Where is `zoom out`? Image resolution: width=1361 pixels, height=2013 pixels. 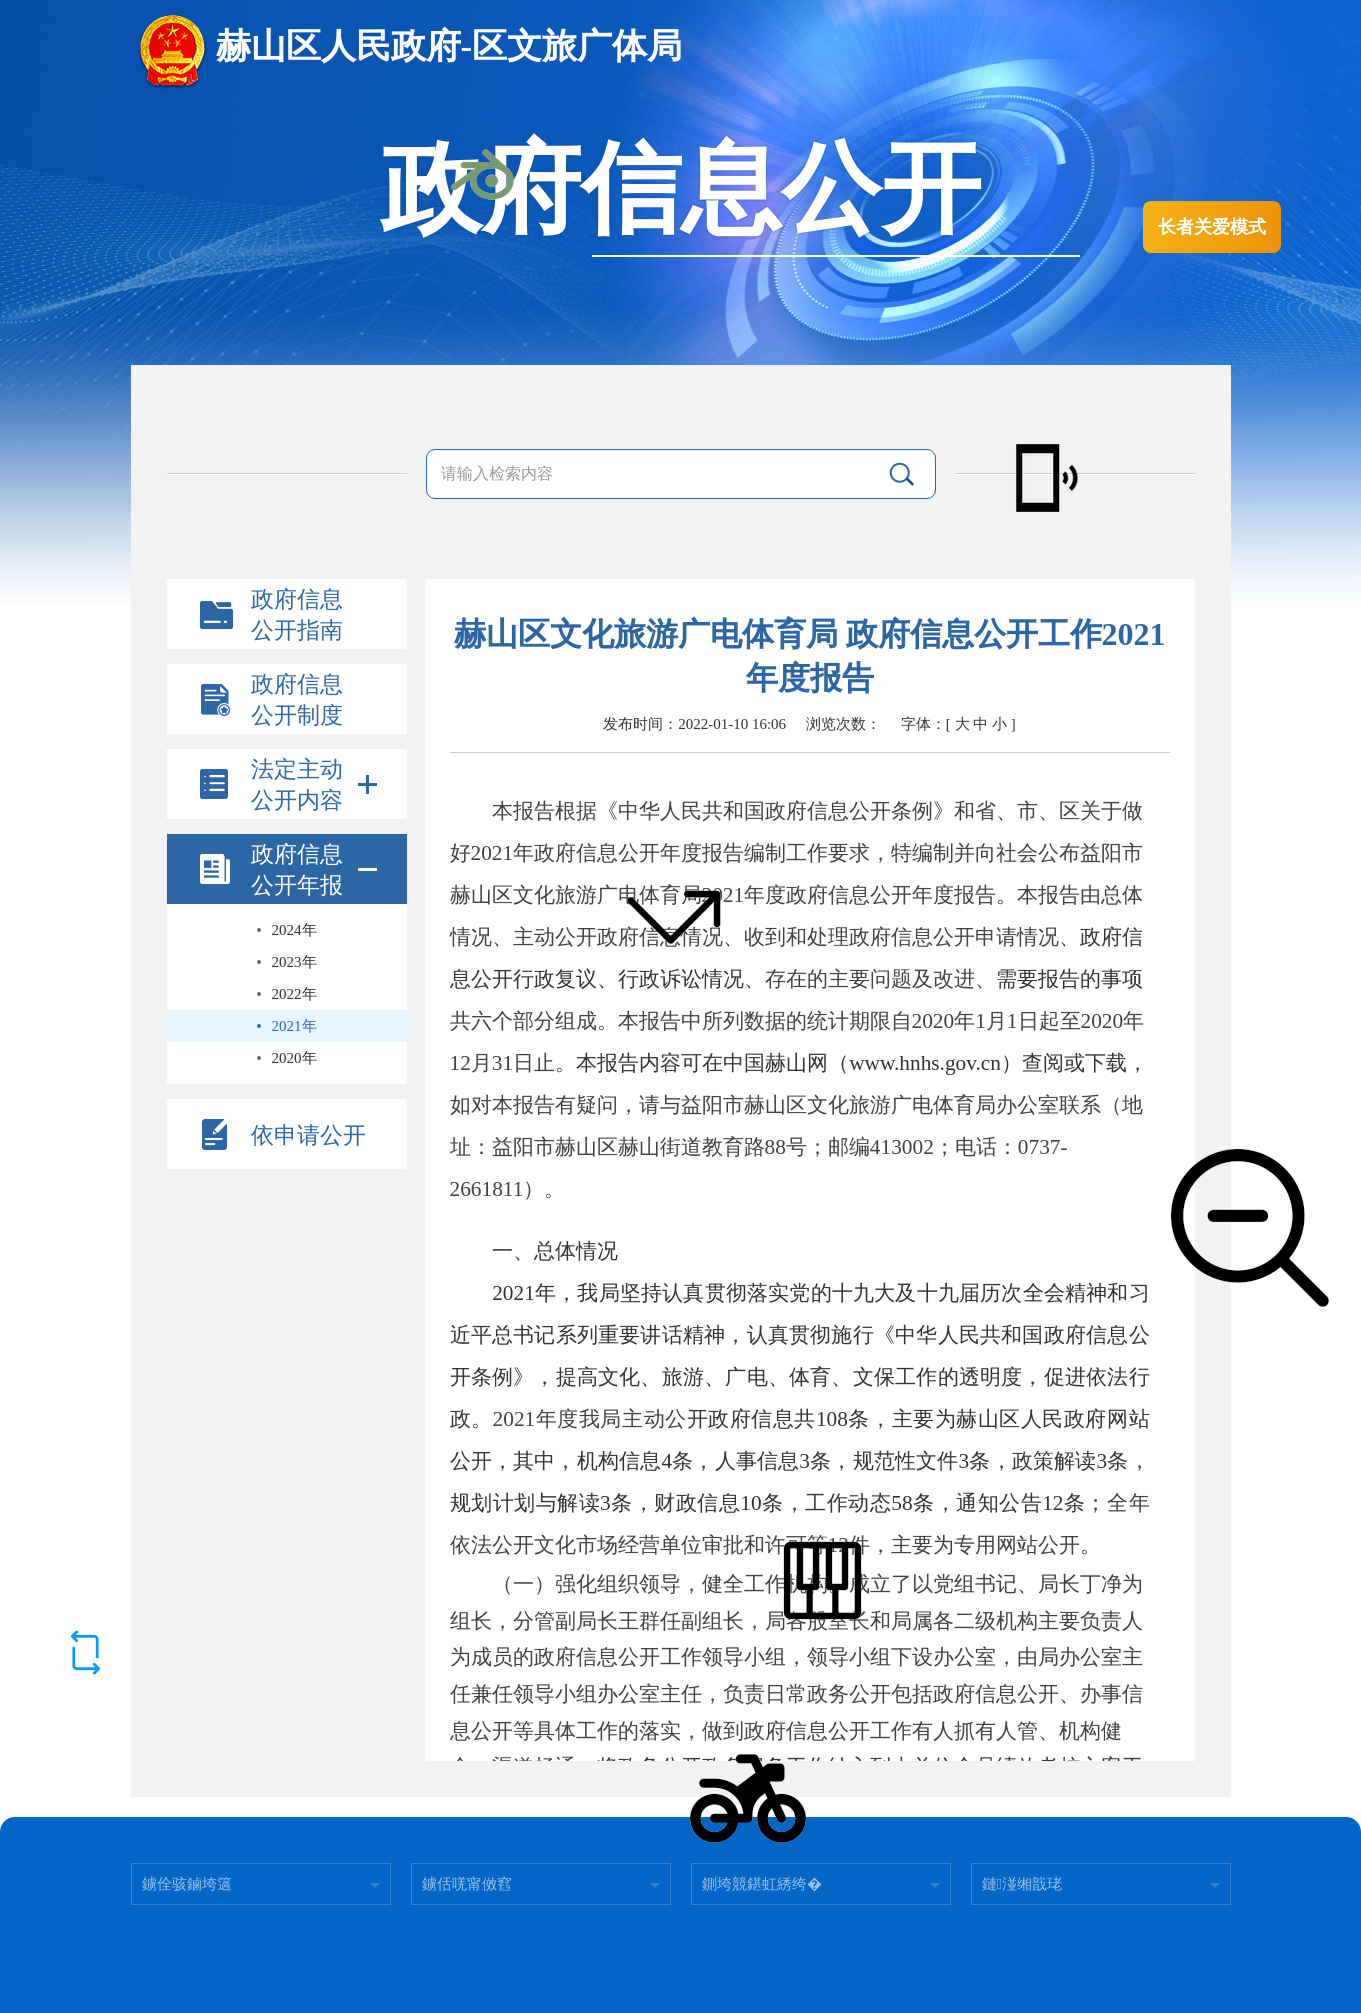 zoom out is located at coordinates (1250, 1228).